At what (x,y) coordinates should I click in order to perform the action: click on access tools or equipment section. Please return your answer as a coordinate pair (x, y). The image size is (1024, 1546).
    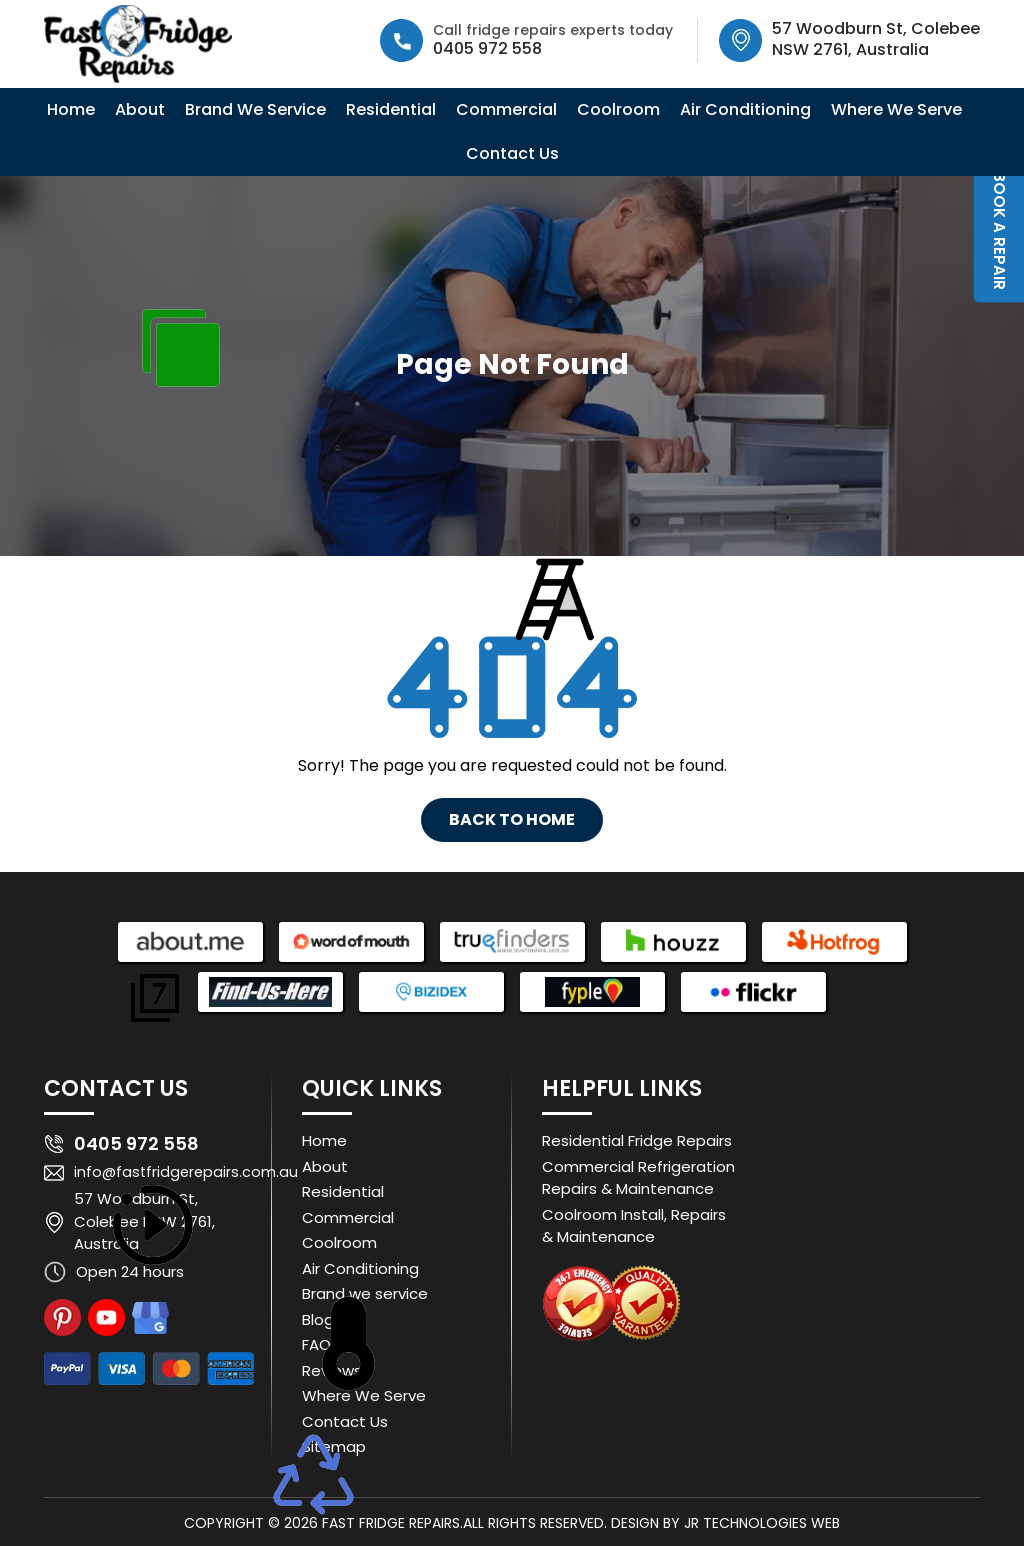
    Looking at the image, I should click on (556, 599).